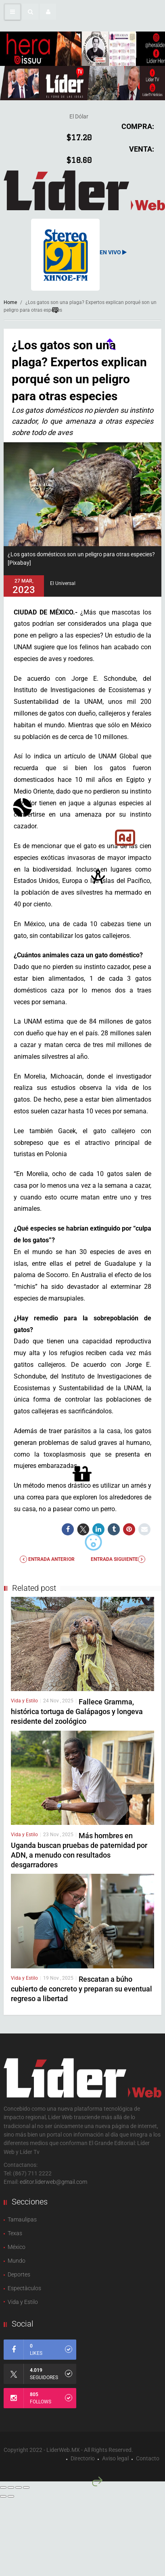 This screenshot has width=165, height=2576. I want to click on browse kitchen countertop options, so click(82, 1474).